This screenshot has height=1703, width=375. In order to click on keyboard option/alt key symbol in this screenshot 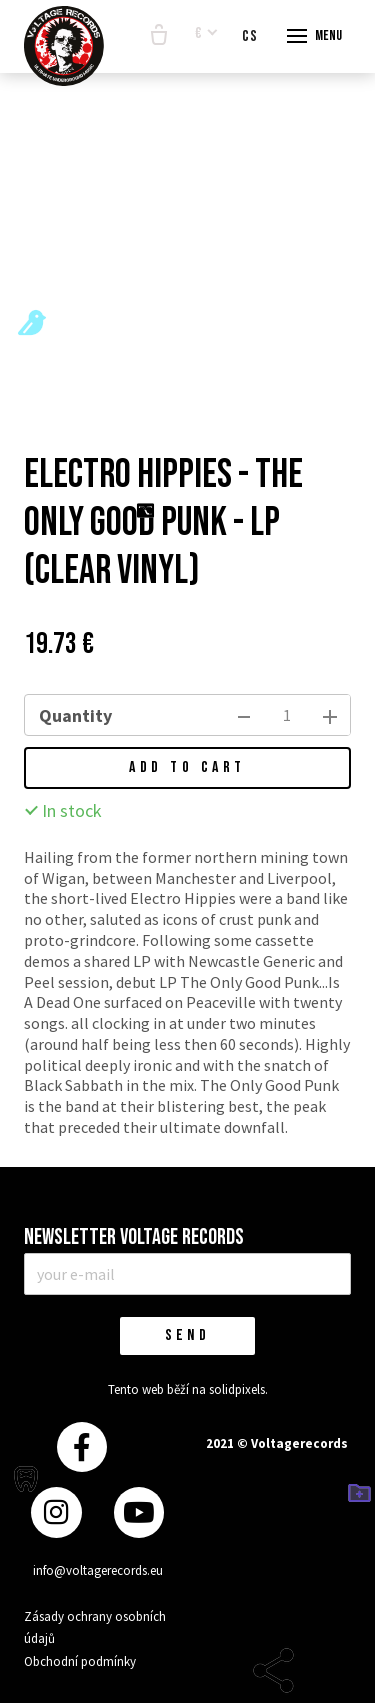, I will do `click(145, 510)`.